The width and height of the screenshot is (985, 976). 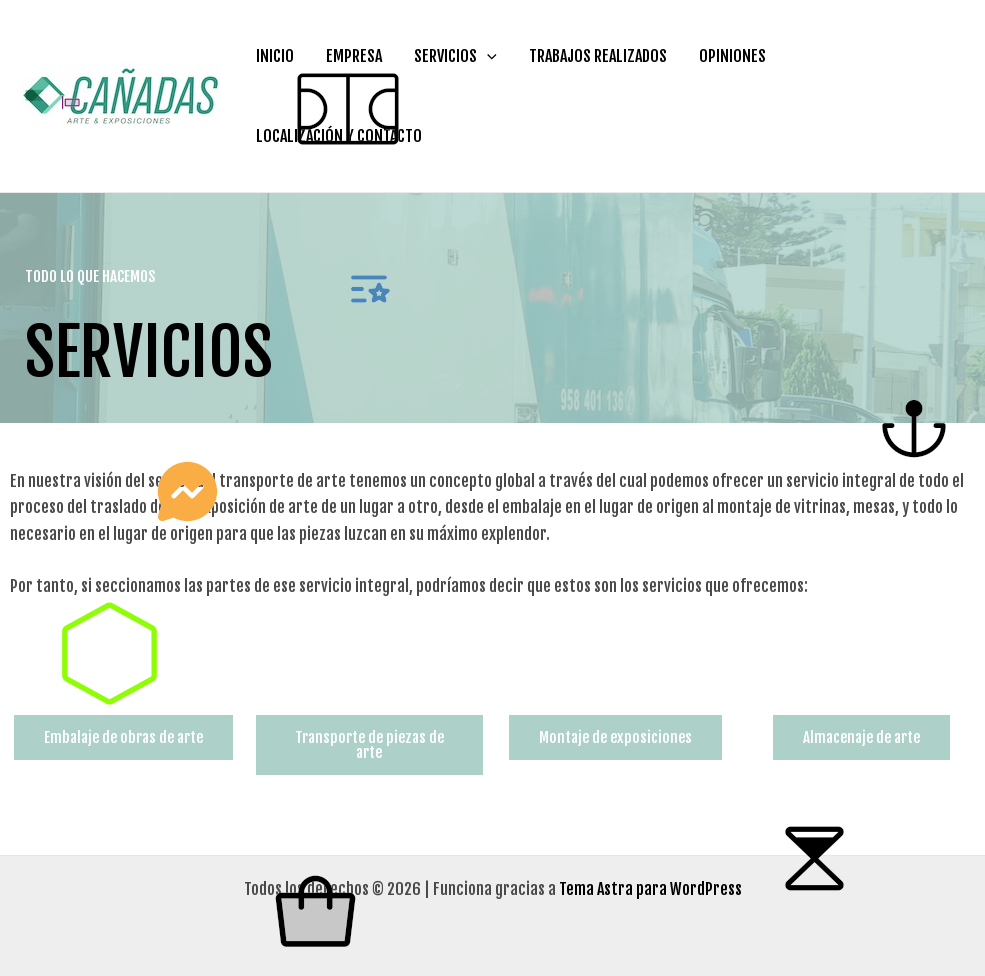 What do you see at coordinates (315, 915) in the screenshot?
I see `view your shopping bag` at bounding box center [315, 915].